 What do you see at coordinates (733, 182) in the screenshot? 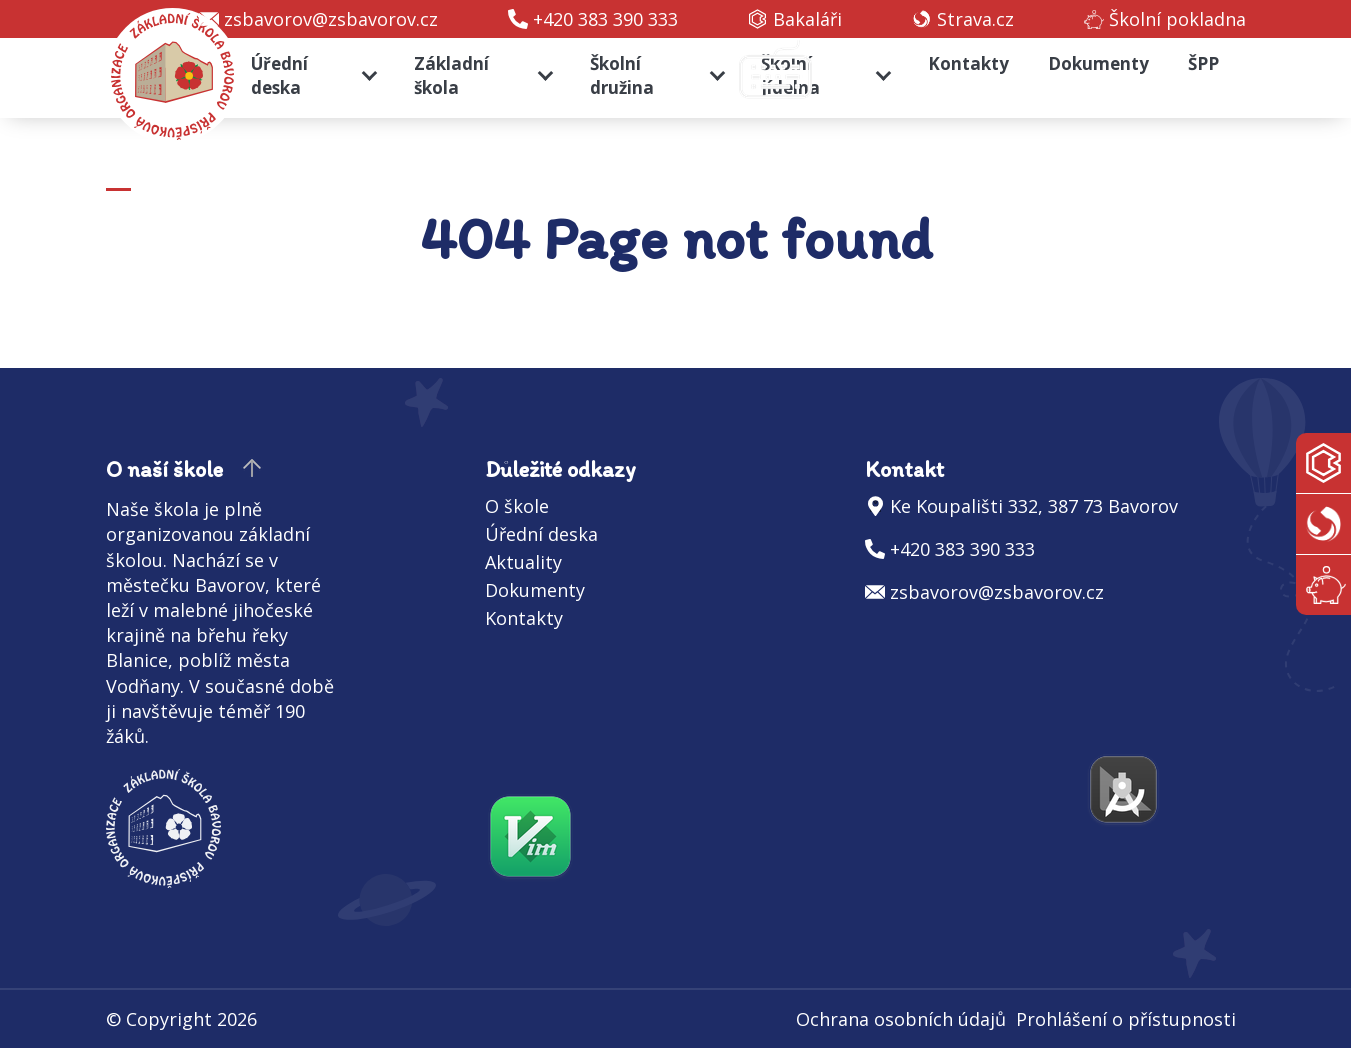
I see `bluetooth device or connection indicator` at bounding box center [733, 182].